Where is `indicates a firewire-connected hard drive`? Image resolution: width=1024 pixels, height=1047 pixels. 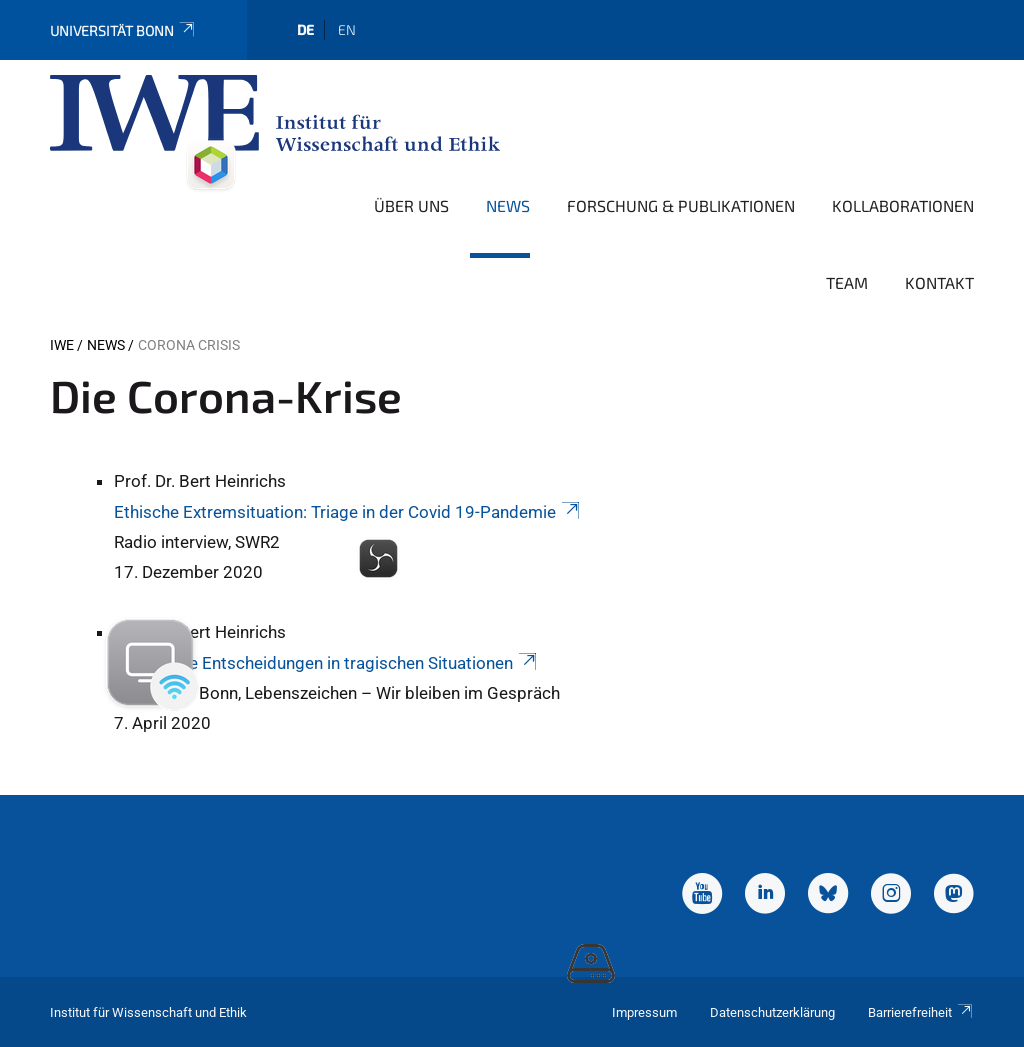
indicates a firewire-connected hard drive is located at coordinates (591, 962).